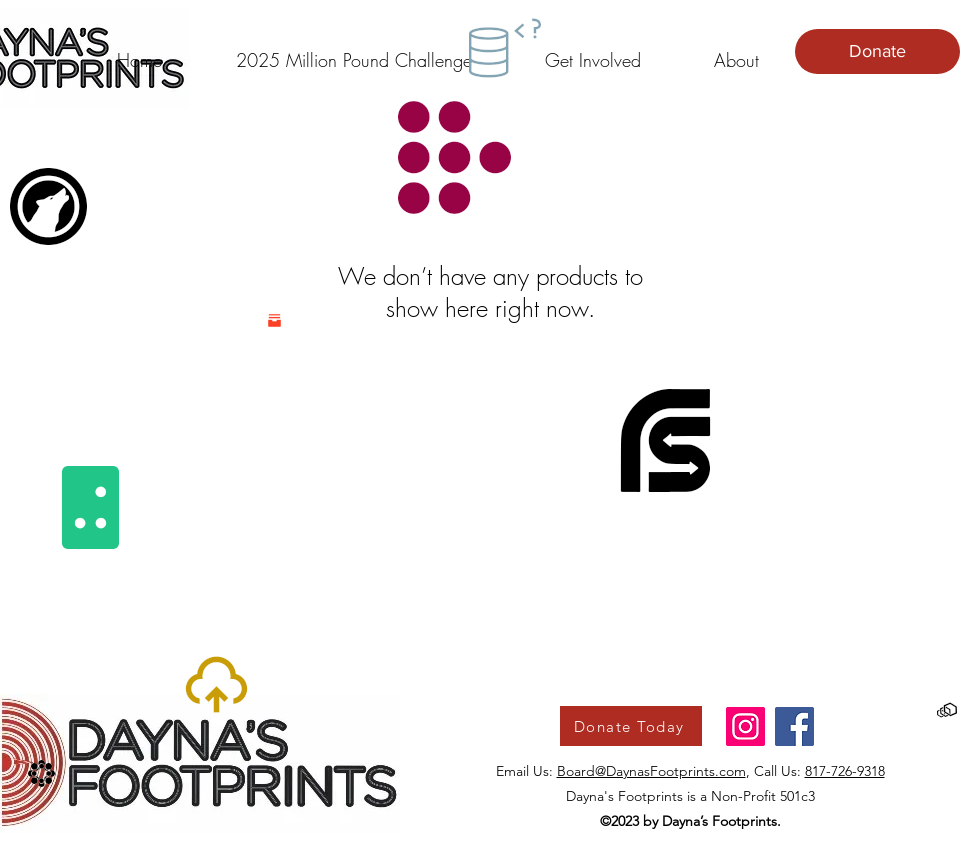 This screenshot has width=980, height=844. Describe the element at coordinates (48, 206) in the screenshot. I see `open librewolf browser` at that location.